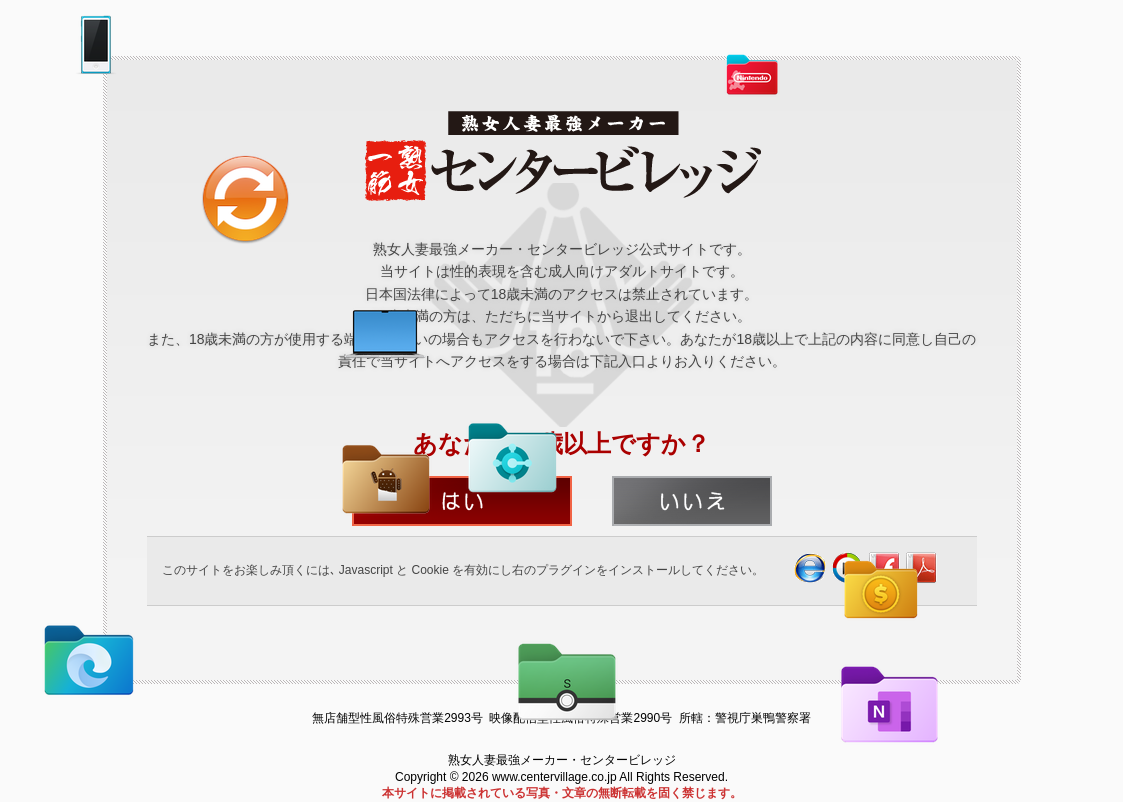 The height and width of the screenshot is (802, 1123). Describe the element at coordinates (889, 707) in the screenshot. I see `open folder containing Microsoft OneNote files` at that location.